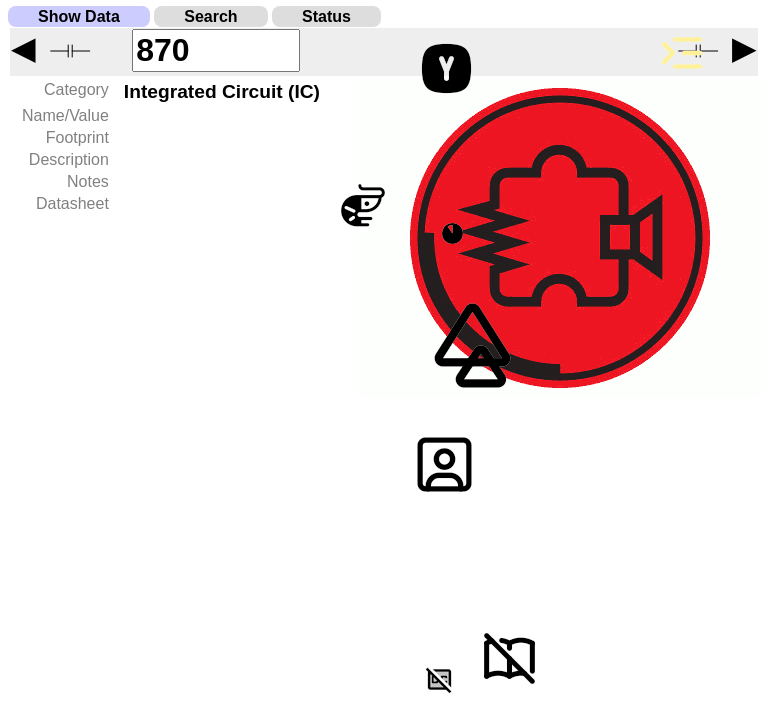 The image size is (768, 720). I want to click on navigate to previous or parent level, so click(472, 345).